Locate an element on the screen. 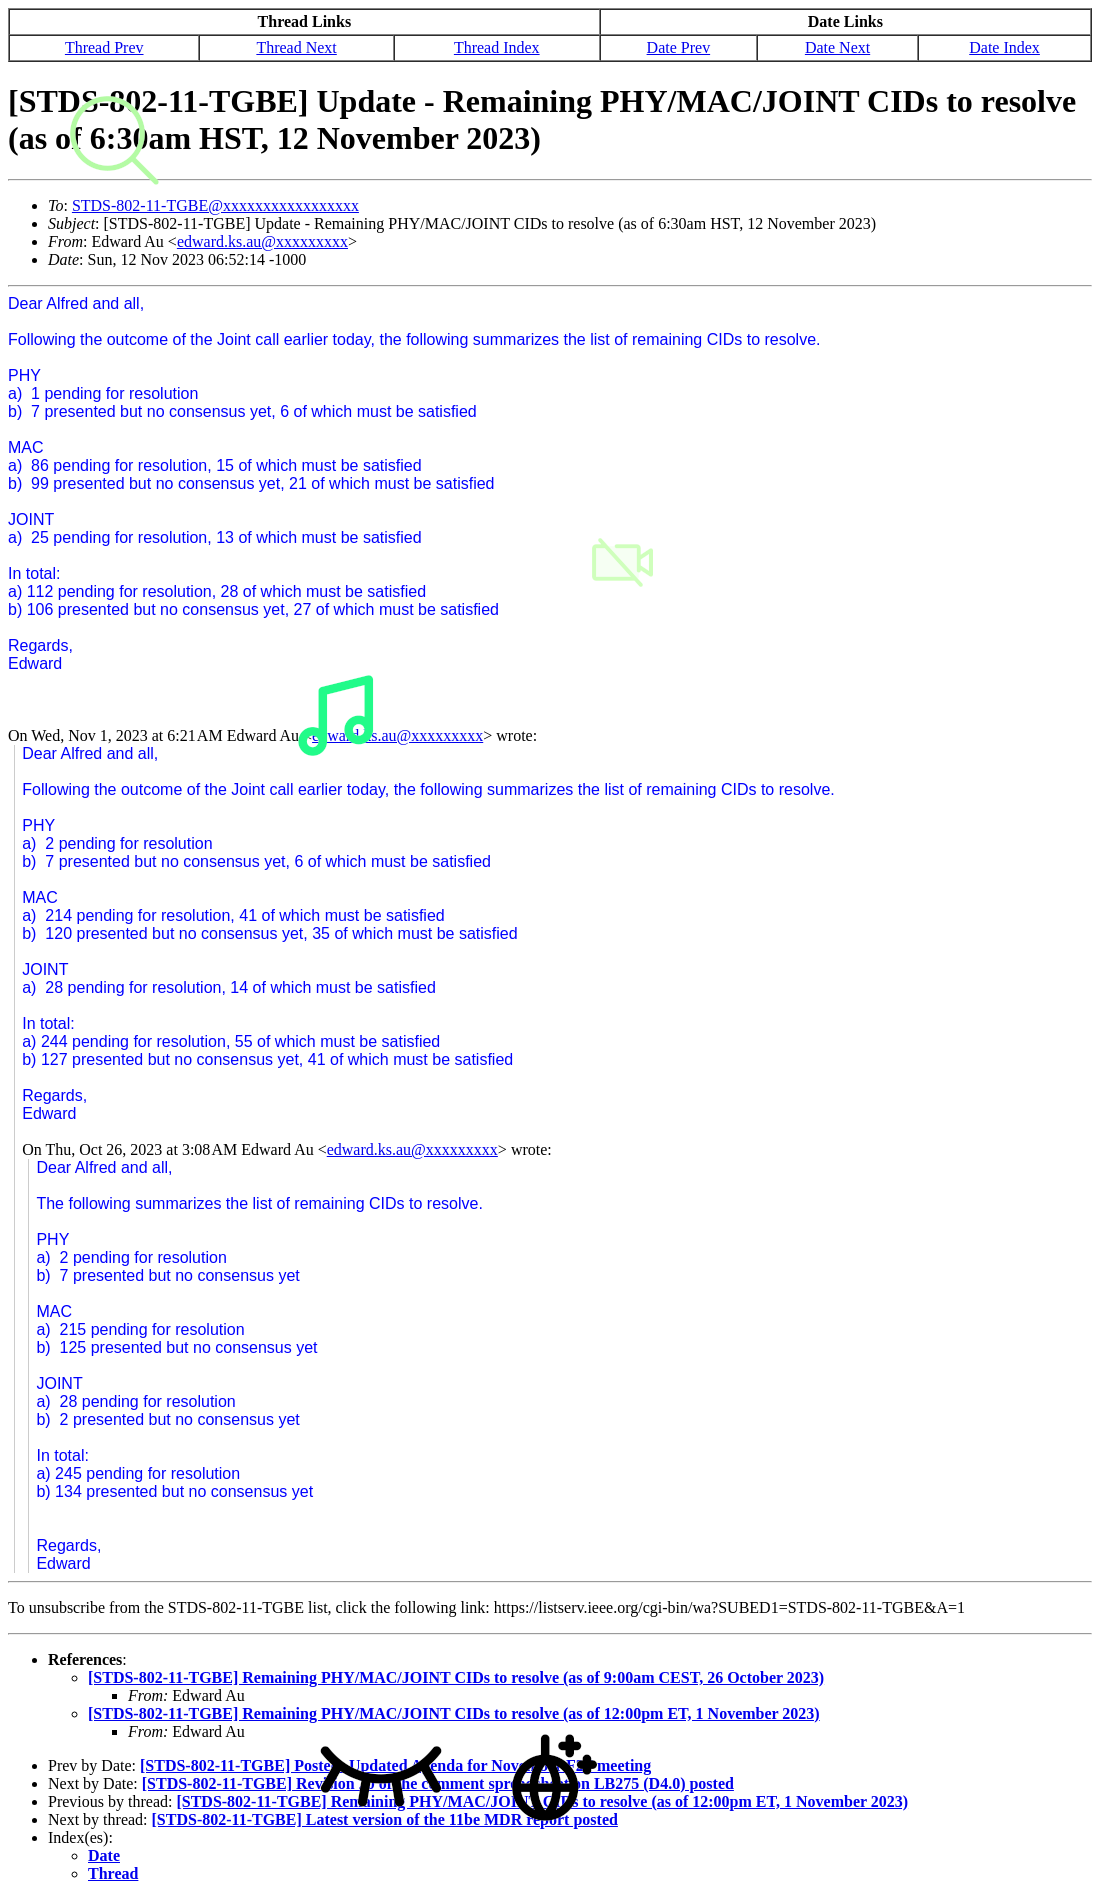 The width and height of the screenshot is (1100, 1899). turn off camera or disable video is located at coordinates (620, 562).